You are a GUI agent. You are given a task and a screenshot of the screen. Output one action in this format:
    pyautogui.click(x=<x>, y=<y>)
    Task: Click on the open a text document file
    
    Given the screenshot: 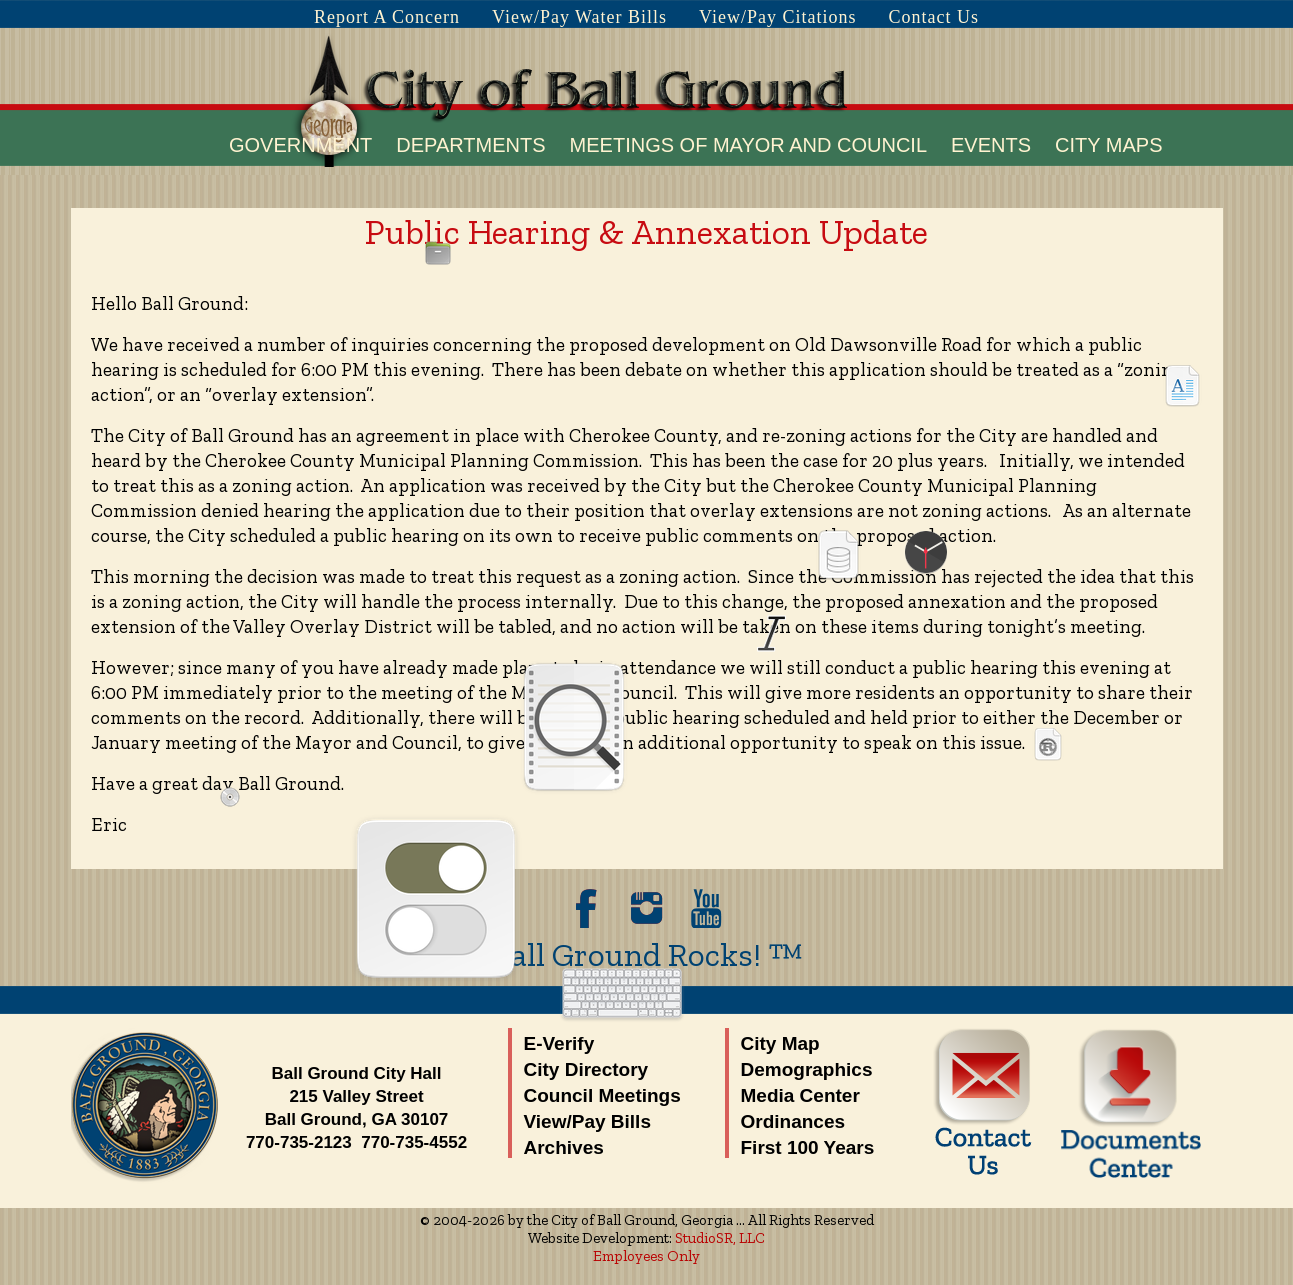 What is the action you would take?
    pyautogui.click(x=1182, y=385)
    